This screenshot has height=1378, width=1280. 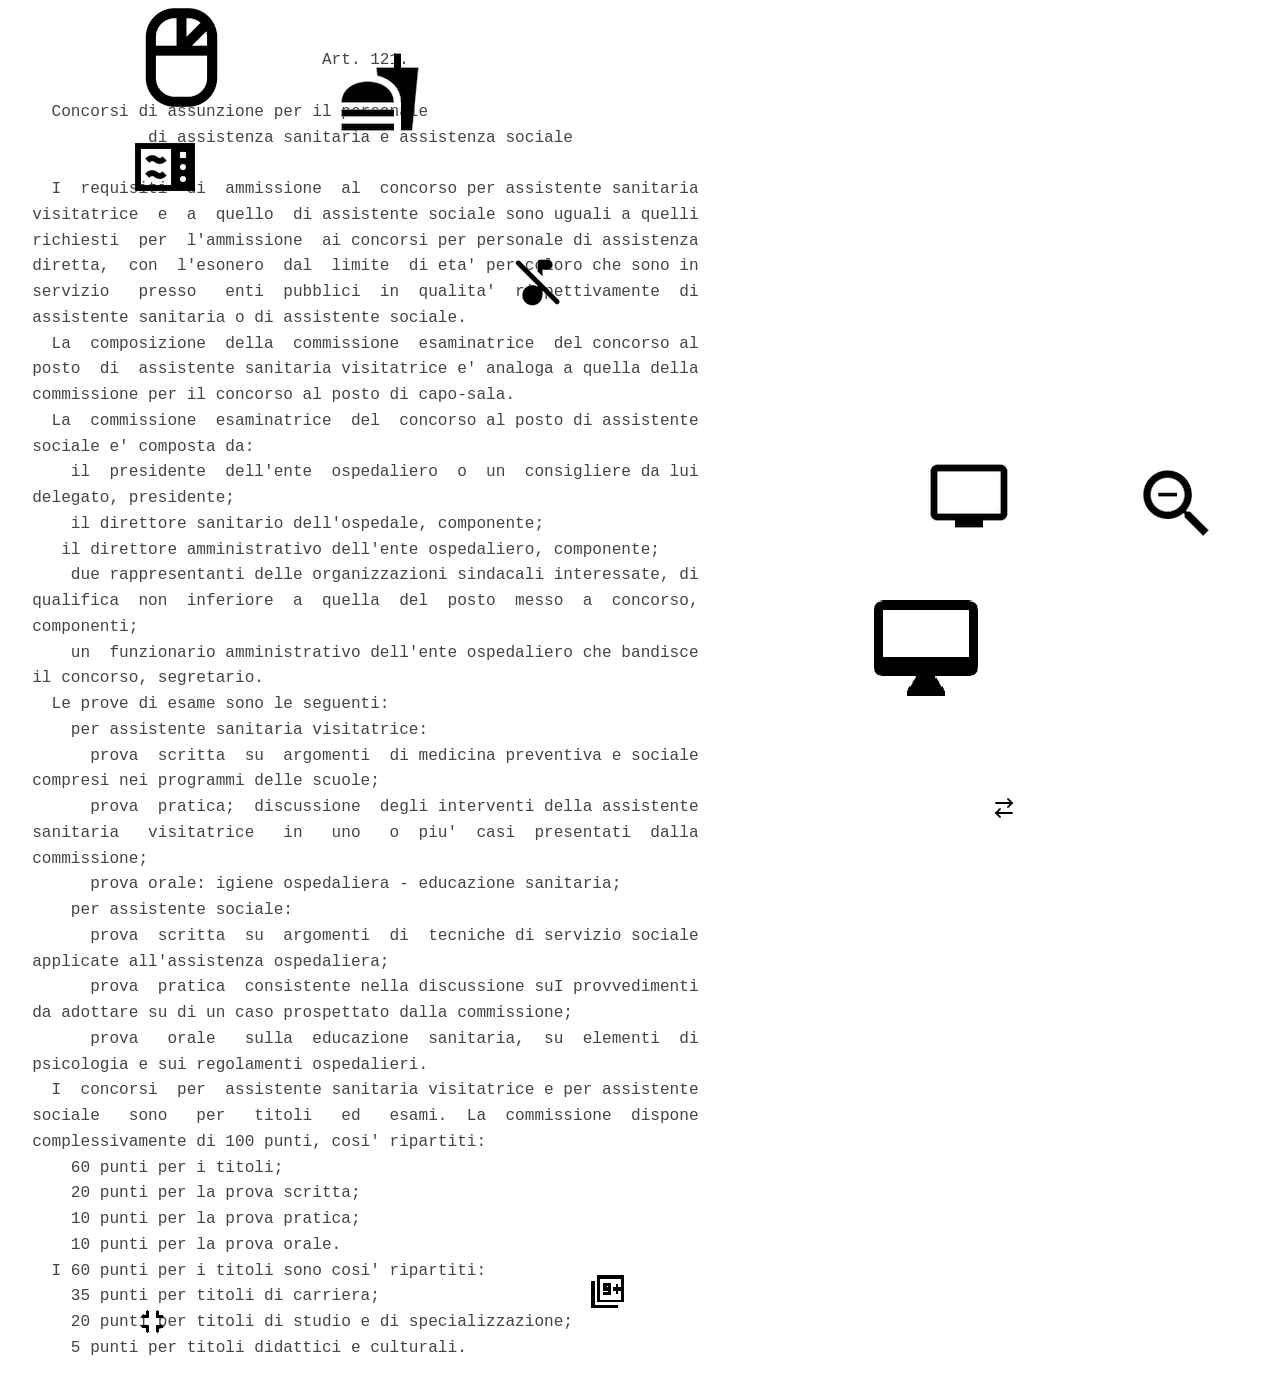 I want to click on access personal video or media content, so click(x=969, y=496).